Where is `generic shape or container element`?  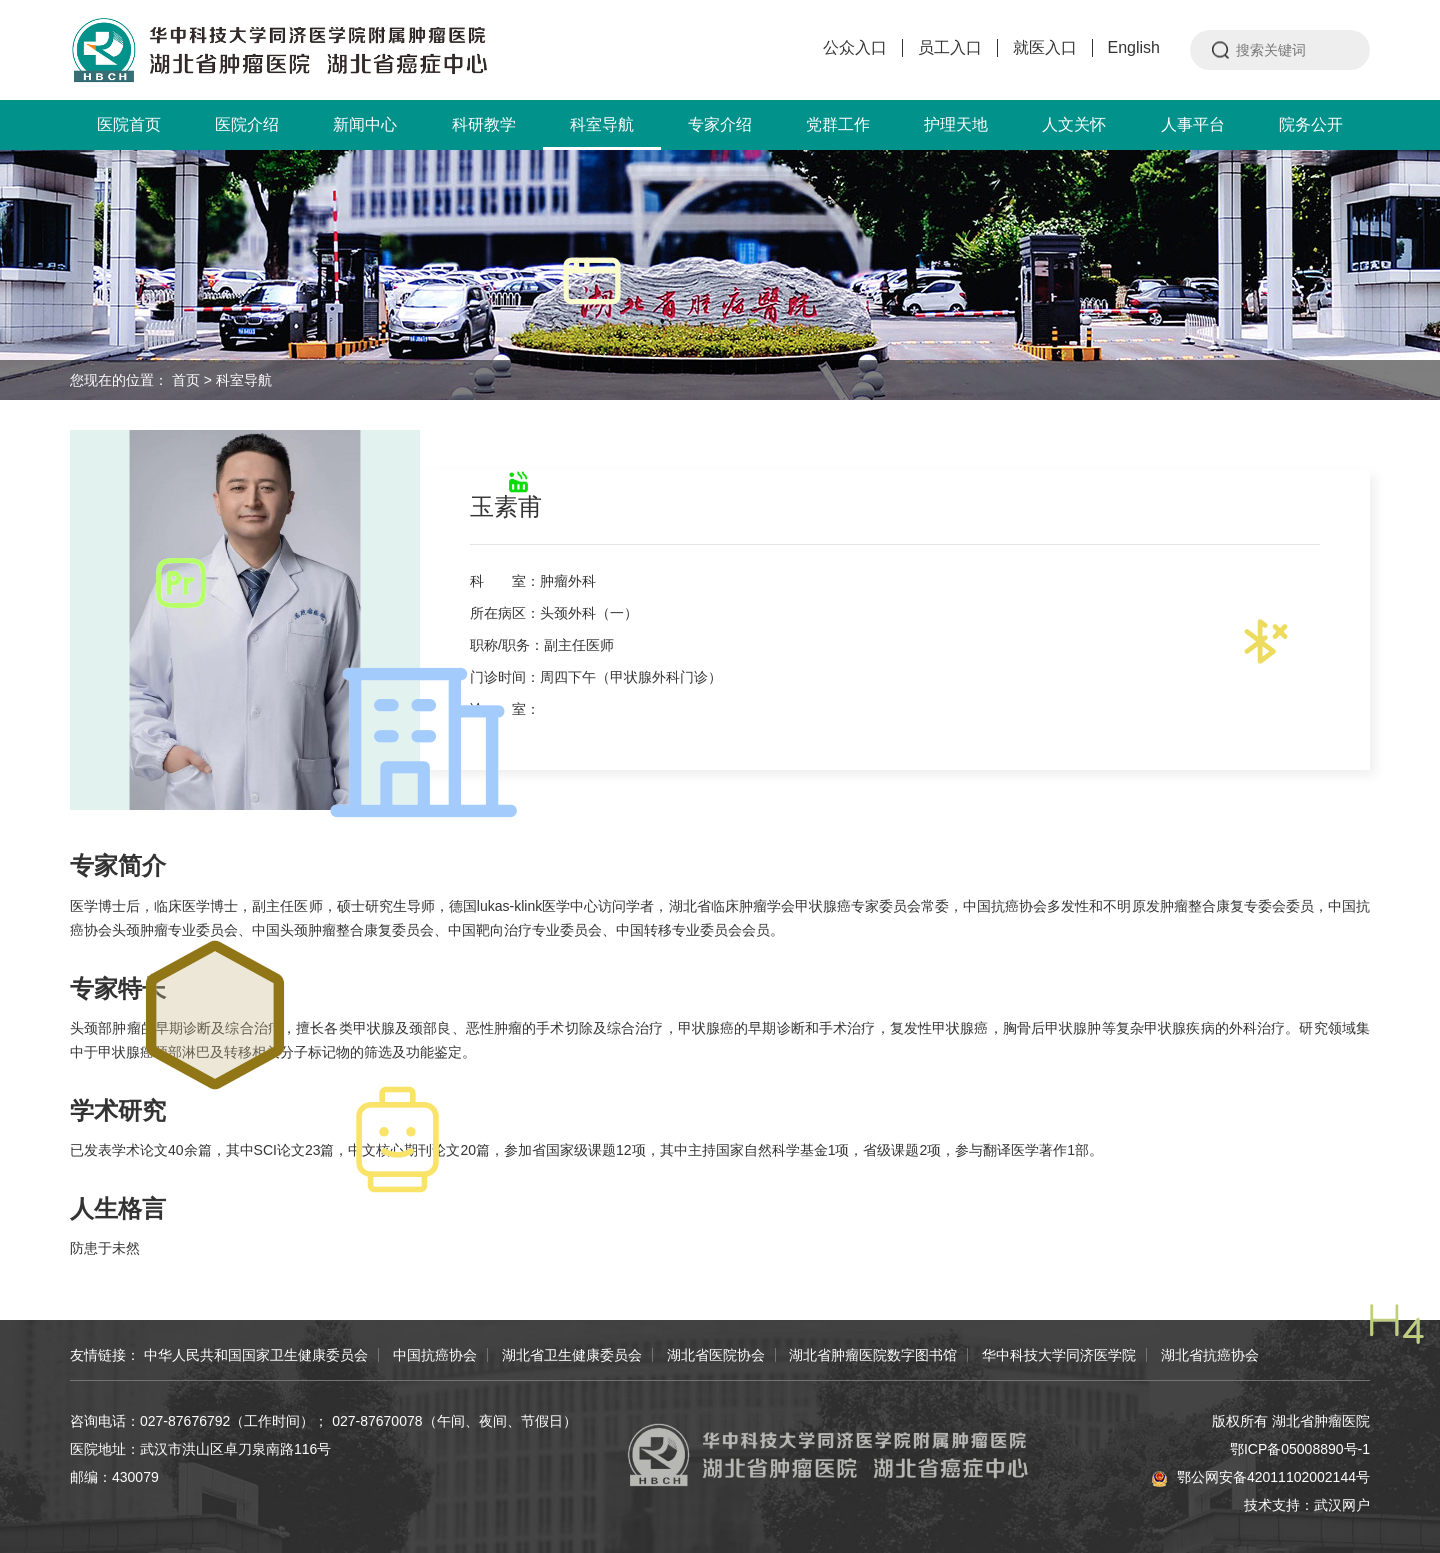 generic shape or container element is located at coordinates (215, 1015).